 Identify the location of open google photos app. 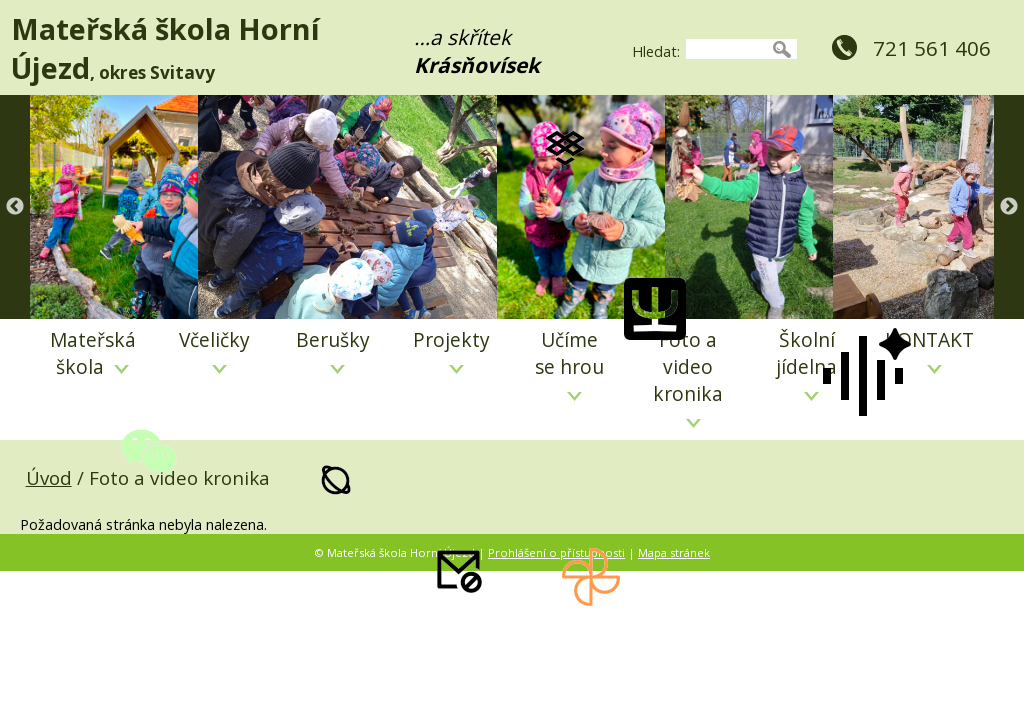
(591, 577).